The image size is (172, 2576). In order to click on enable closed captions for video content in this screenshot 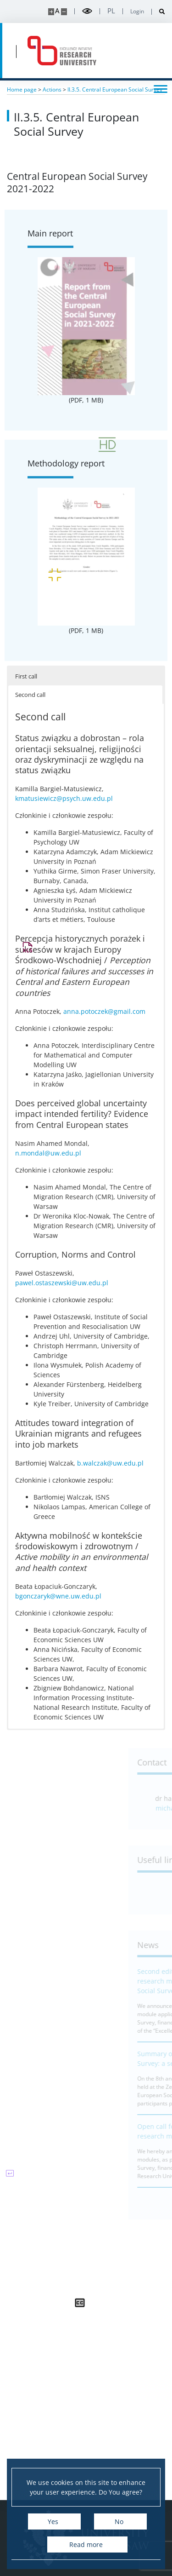, I will do `click(80, 2303)`.